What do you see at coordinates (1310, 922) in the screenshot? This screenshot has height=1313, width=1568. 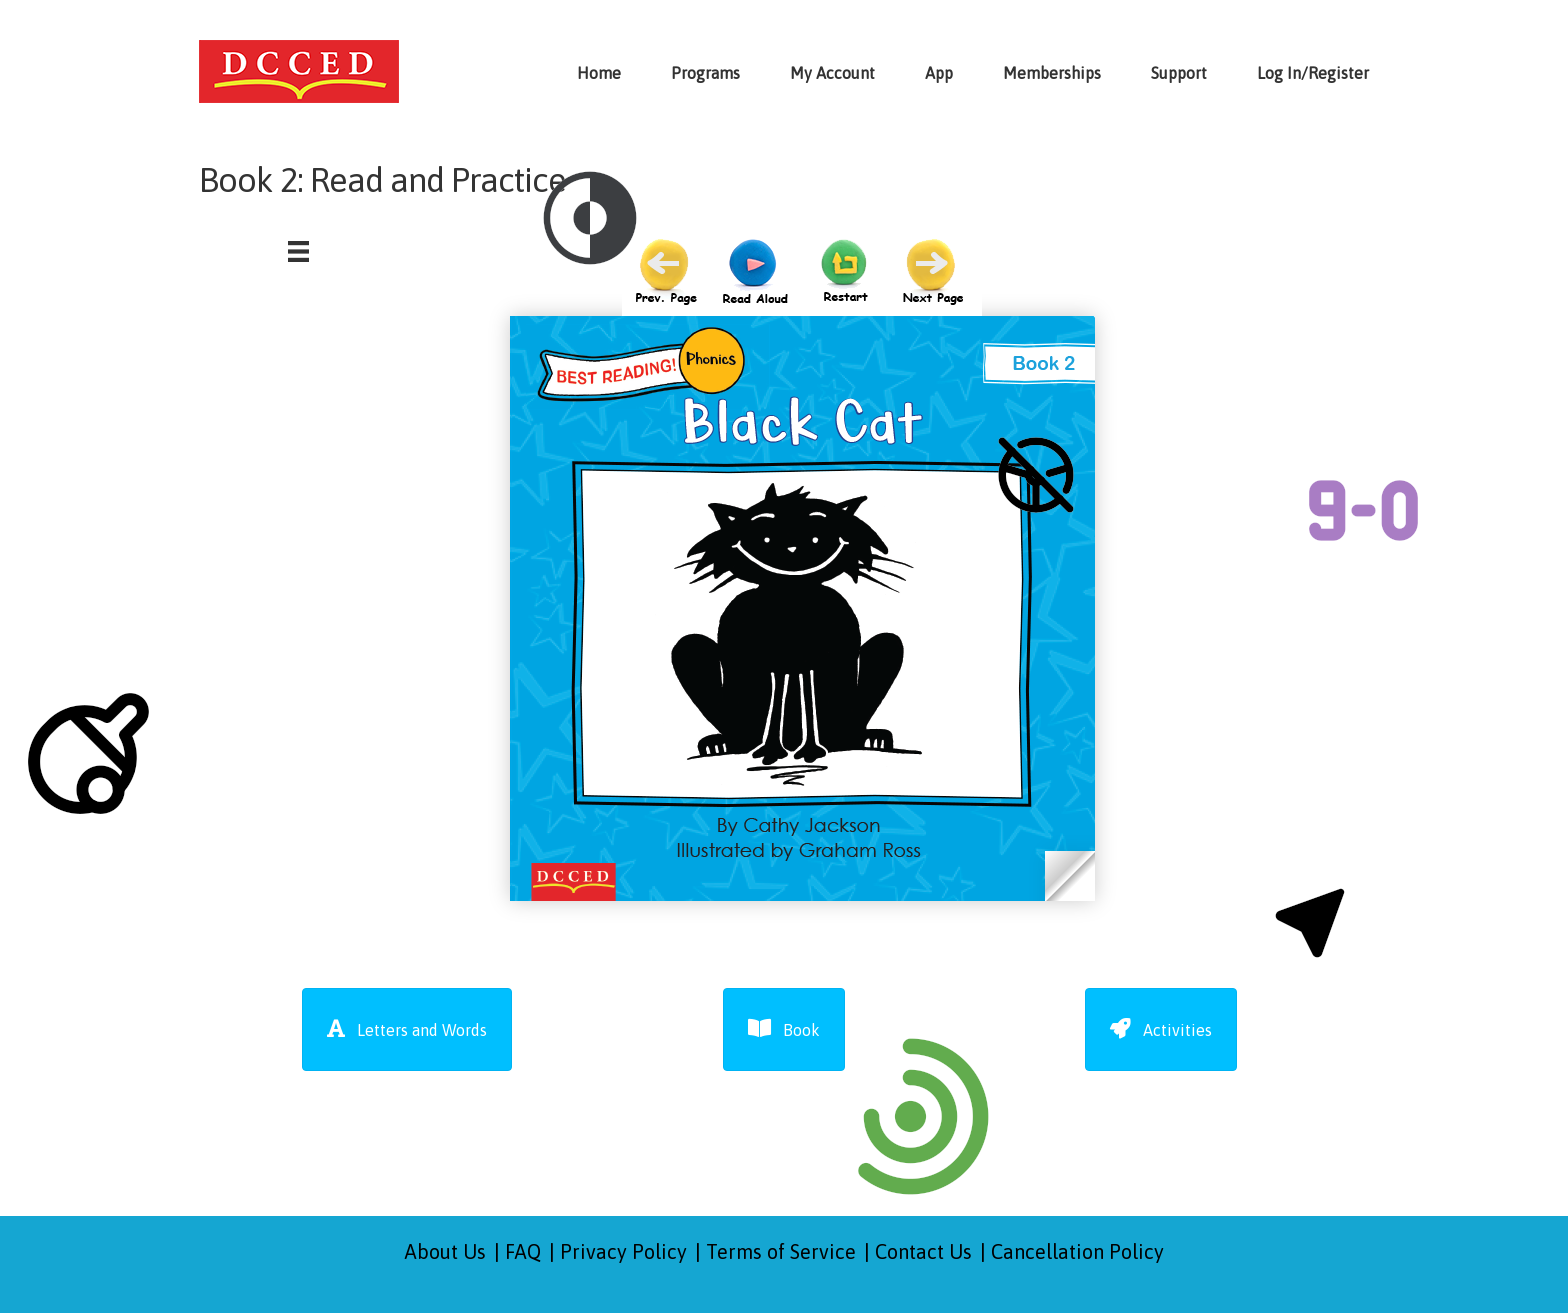 I see `send current location` at bounding box center [1310, 922].